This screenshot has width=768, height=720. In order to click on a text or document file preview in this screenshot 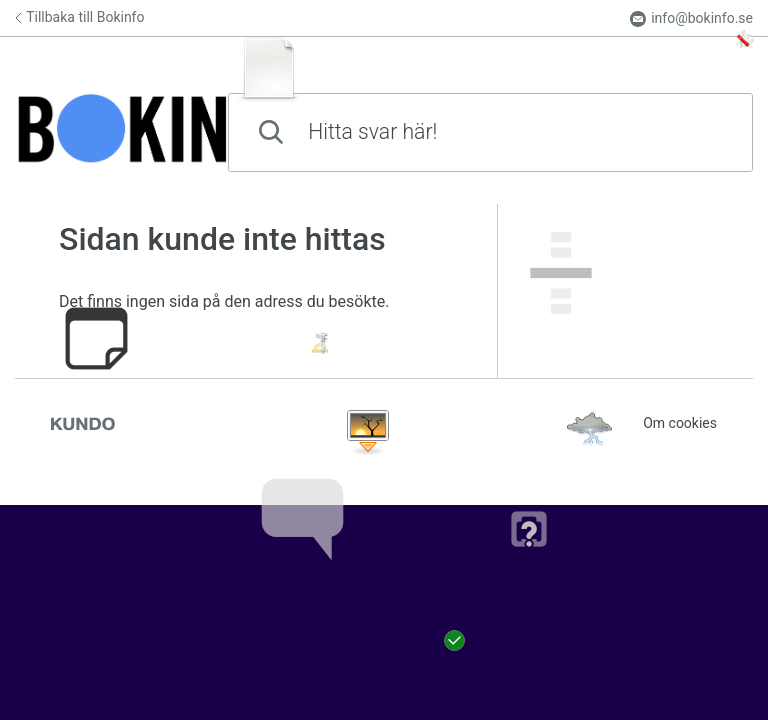, I will do `click(270, 68)`.